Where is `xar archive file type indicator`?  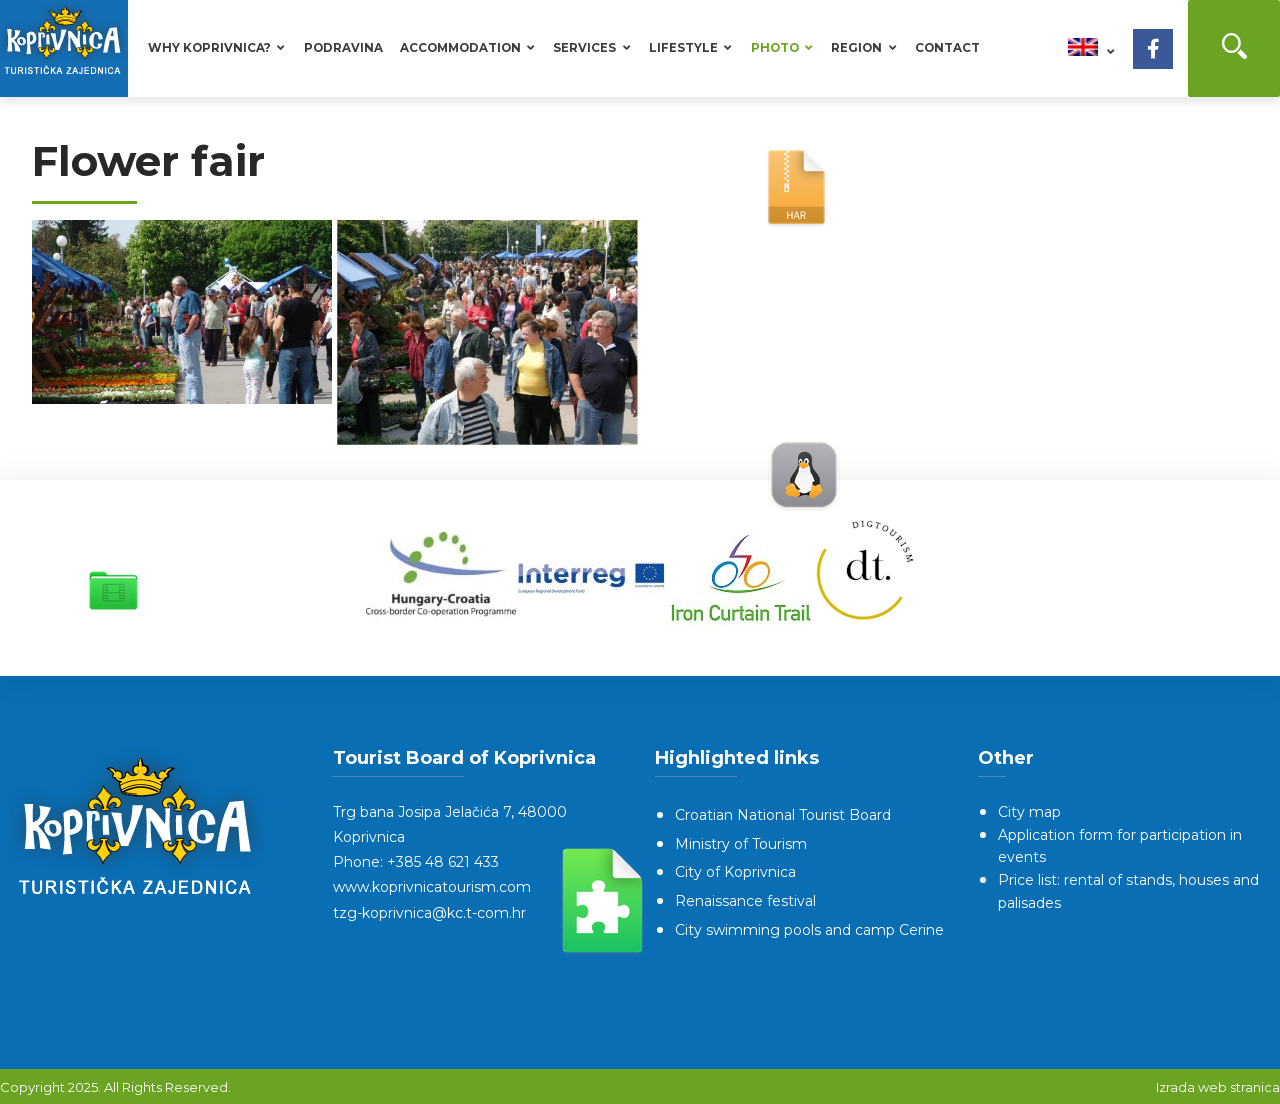
xar archive file type indicator is located at coordinates (796, 188).